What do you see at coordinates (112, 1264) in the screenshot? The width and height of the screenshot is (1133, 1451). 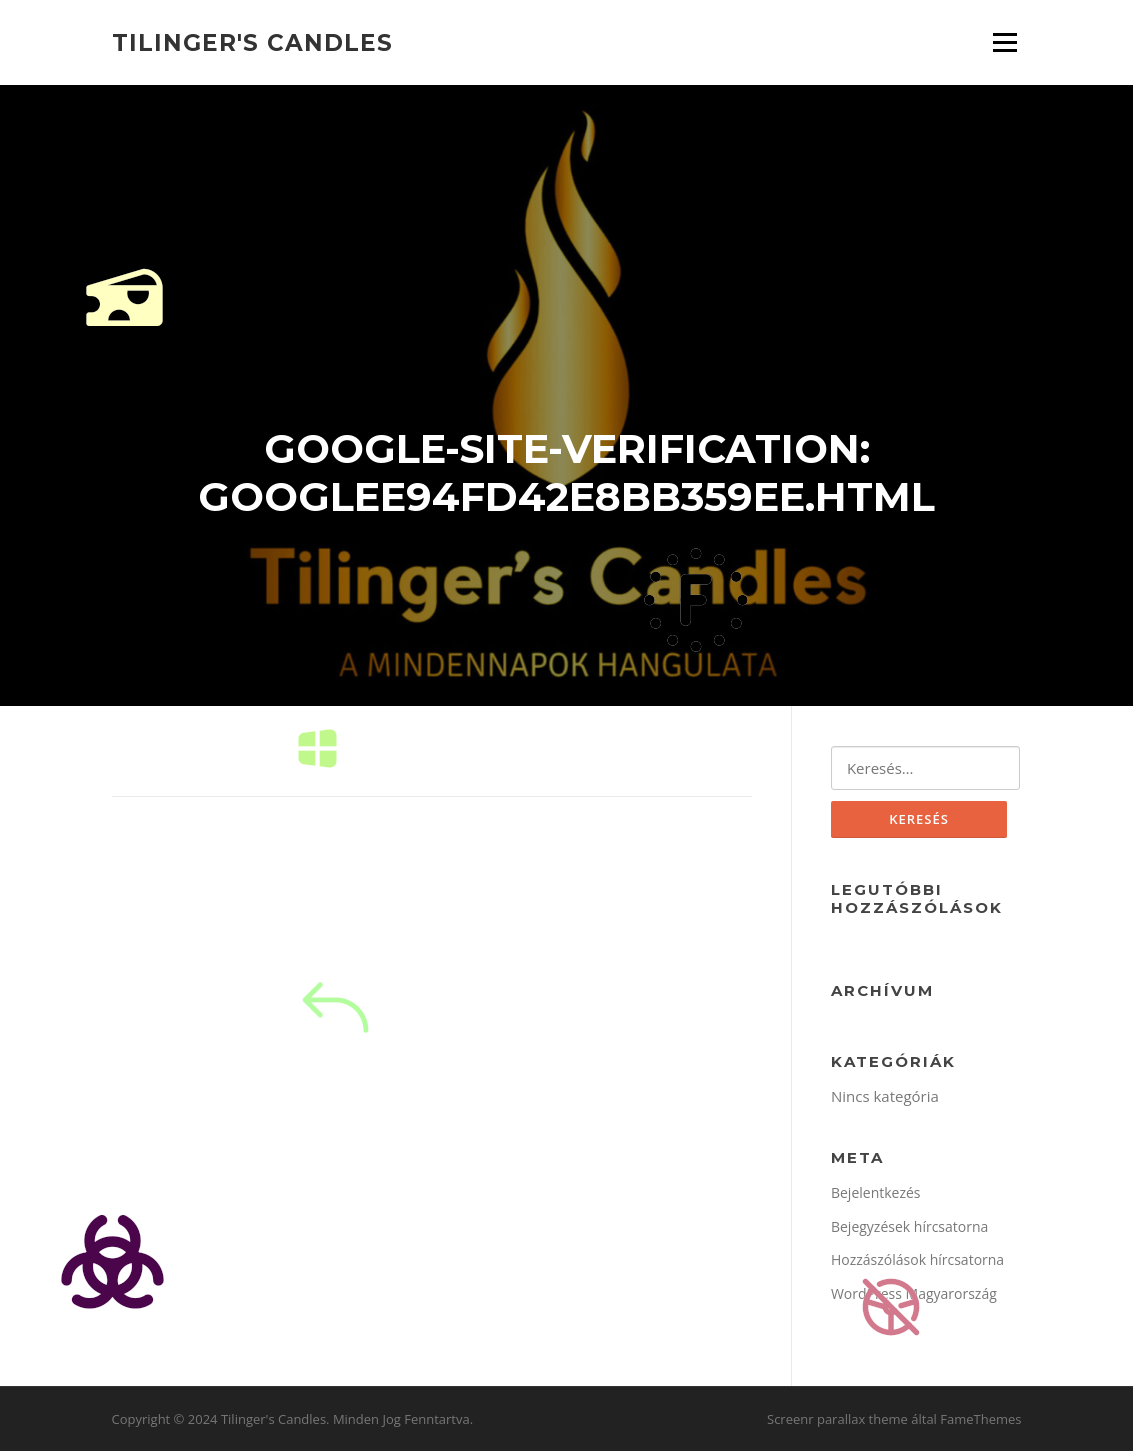 I see `indicates hazardous or dangerous content` at bounding box center [112, 1264].